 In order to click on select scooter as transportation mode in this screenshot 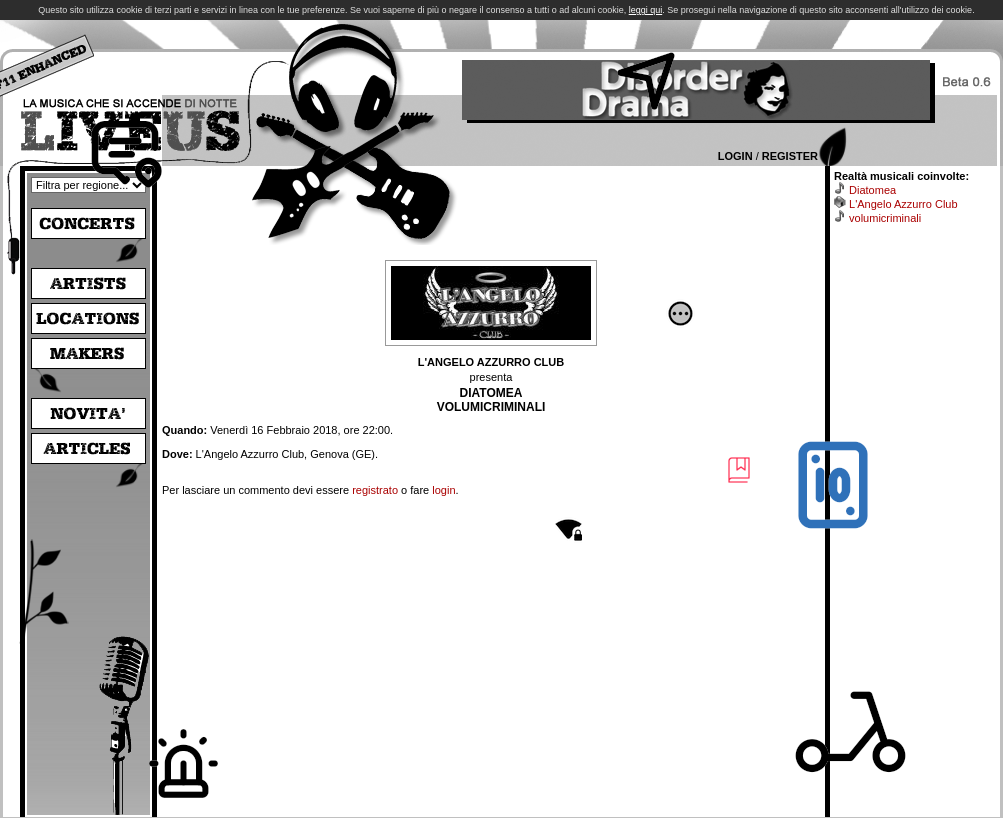, I will do `click(850, 735)`.